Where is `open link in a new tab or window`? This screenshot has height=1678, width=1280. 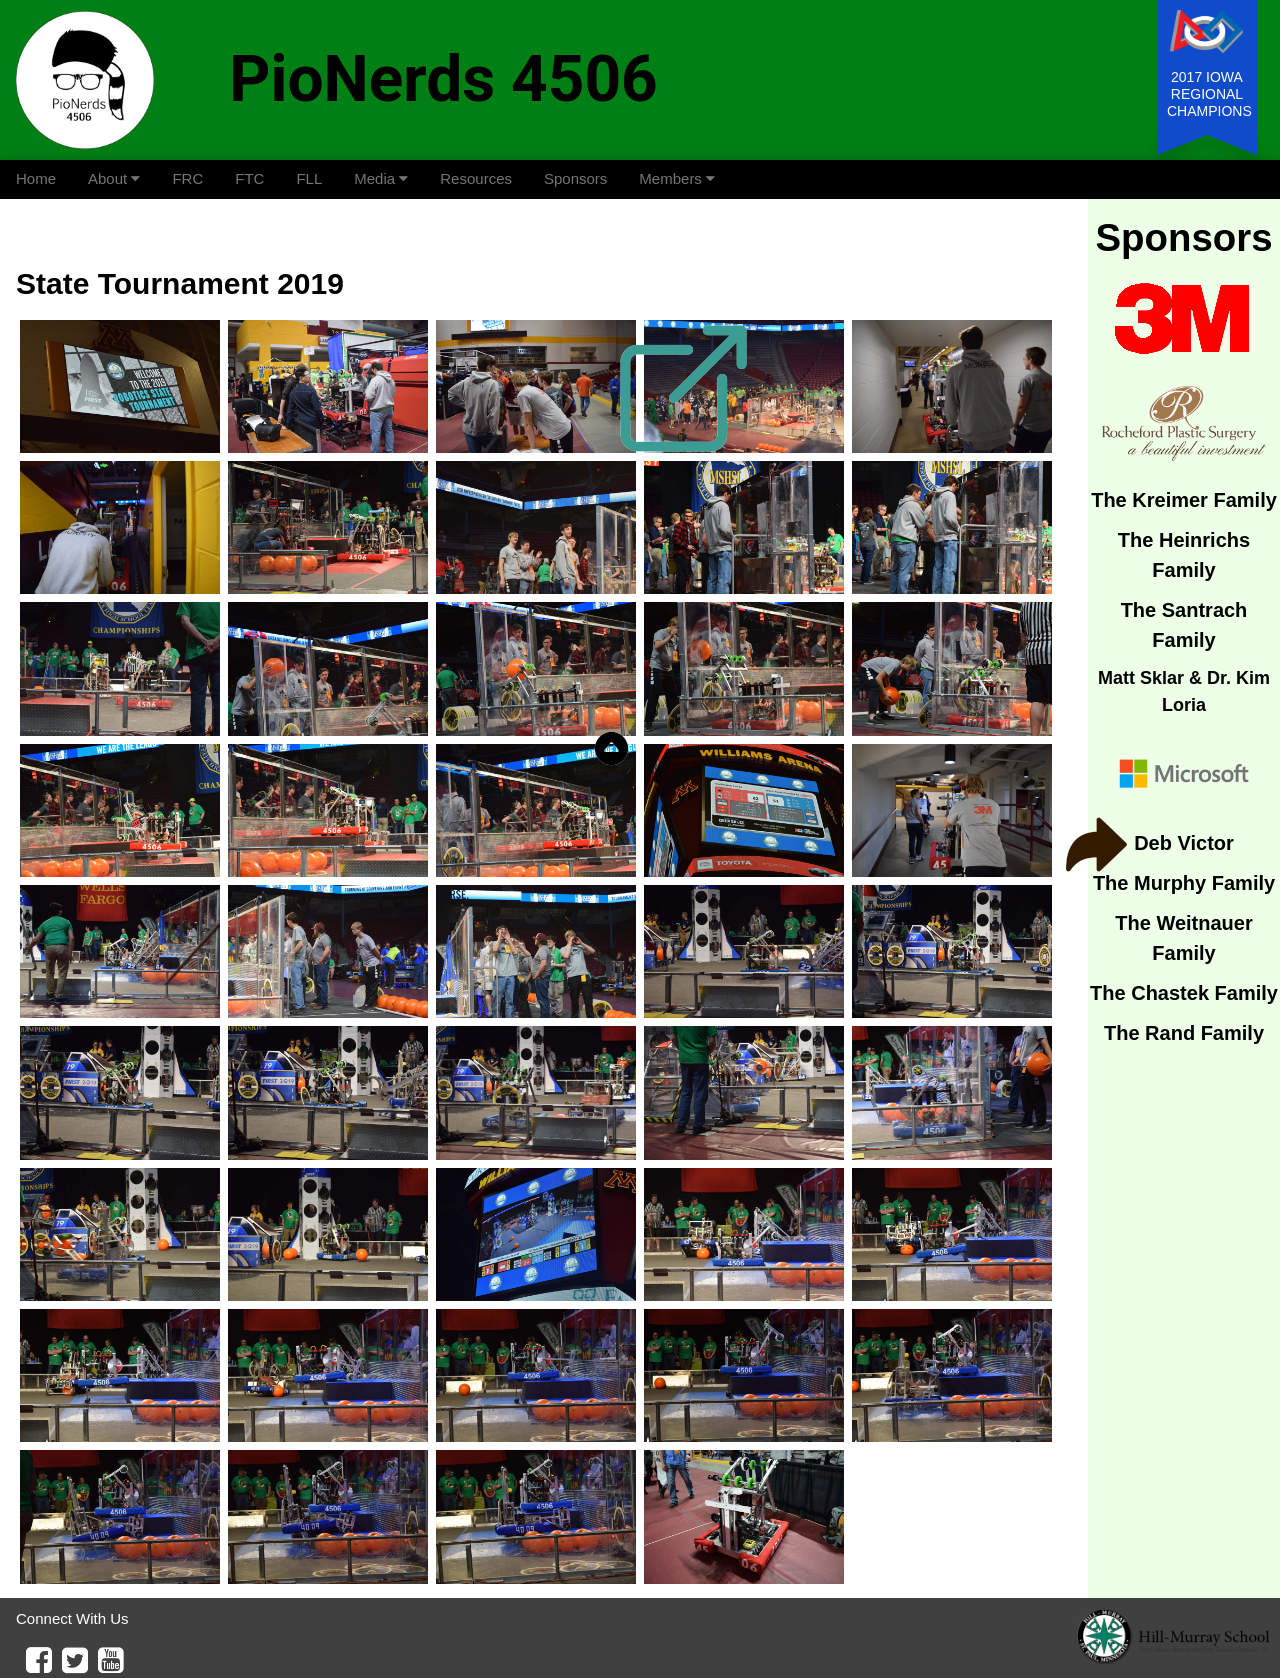 open link in a new tab or window is located at coordinates (683, 388).